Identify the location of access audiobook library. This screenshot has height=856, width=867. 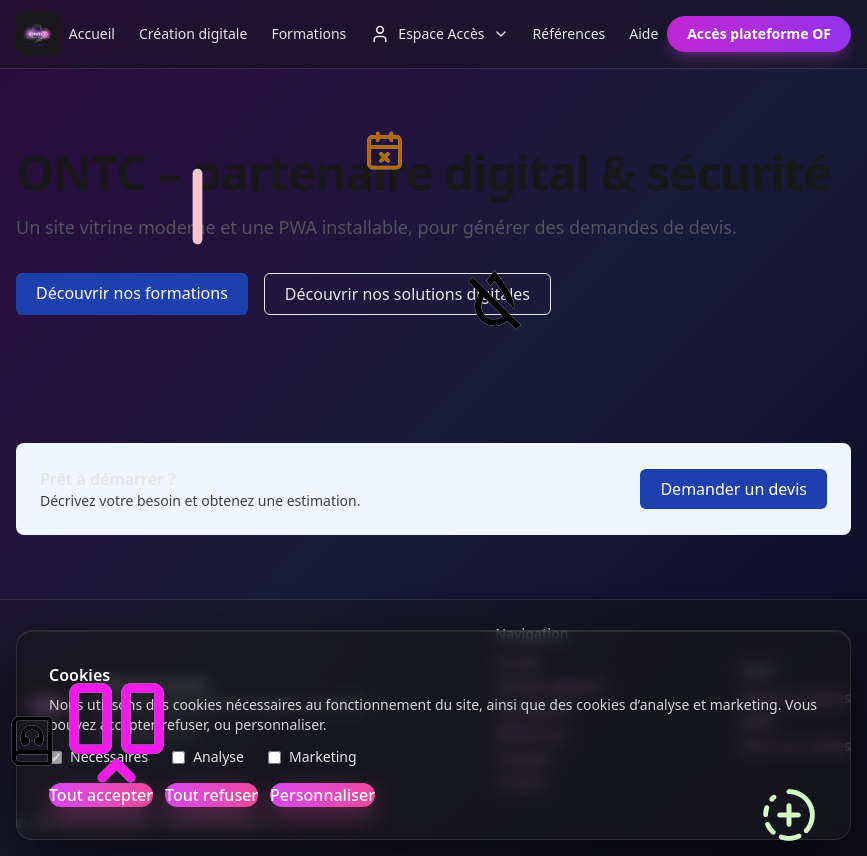
(32, 741).